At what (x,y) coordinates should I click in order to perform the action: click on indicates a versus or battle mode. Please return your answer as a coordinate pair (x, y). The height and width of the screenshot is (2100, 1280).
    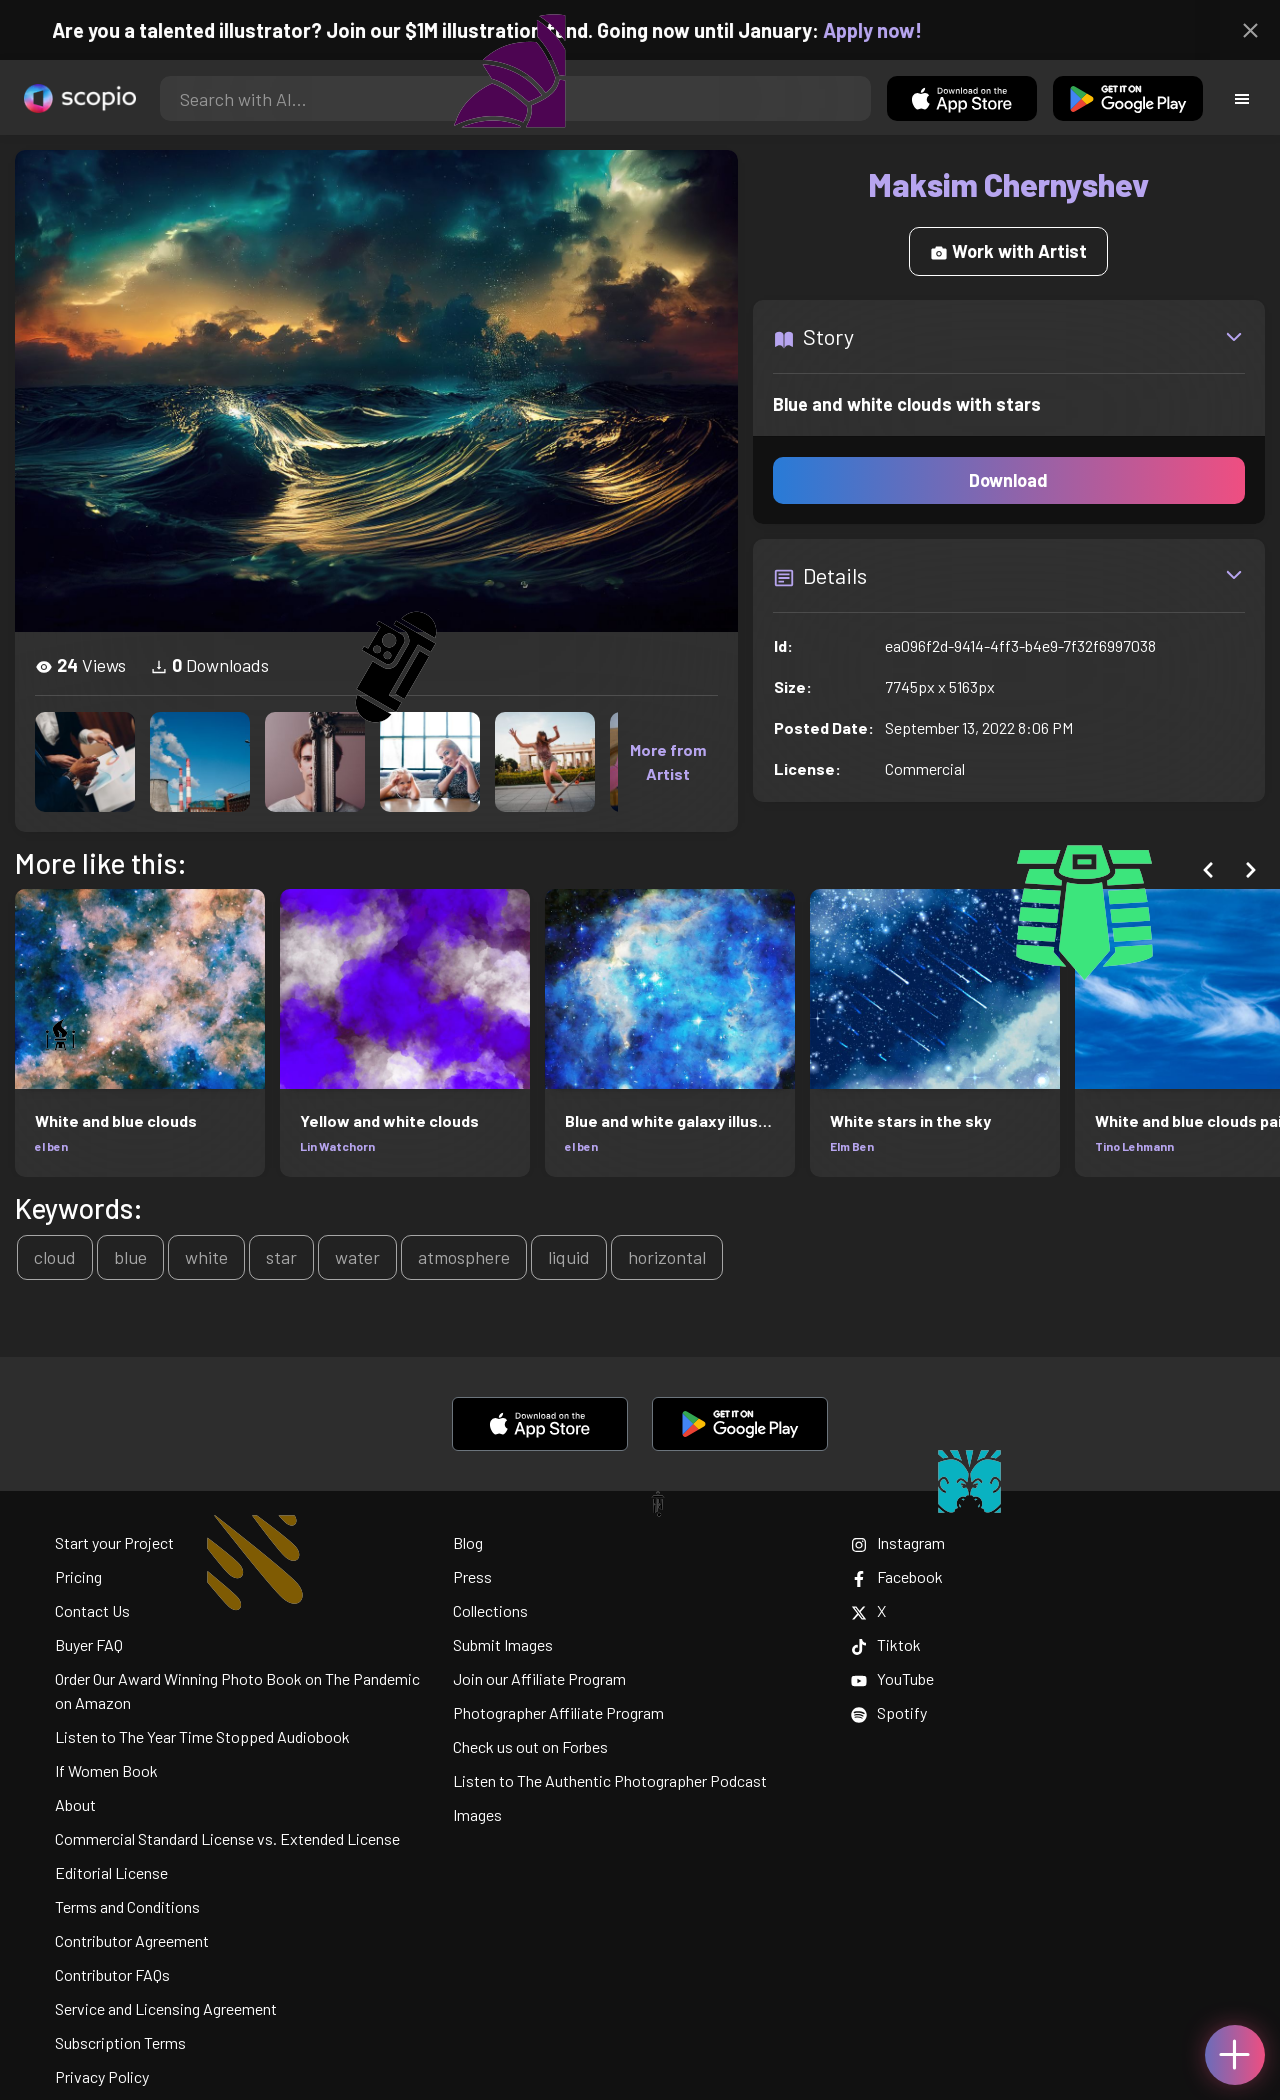
    Looking at the image, I should click on (969, 1481).